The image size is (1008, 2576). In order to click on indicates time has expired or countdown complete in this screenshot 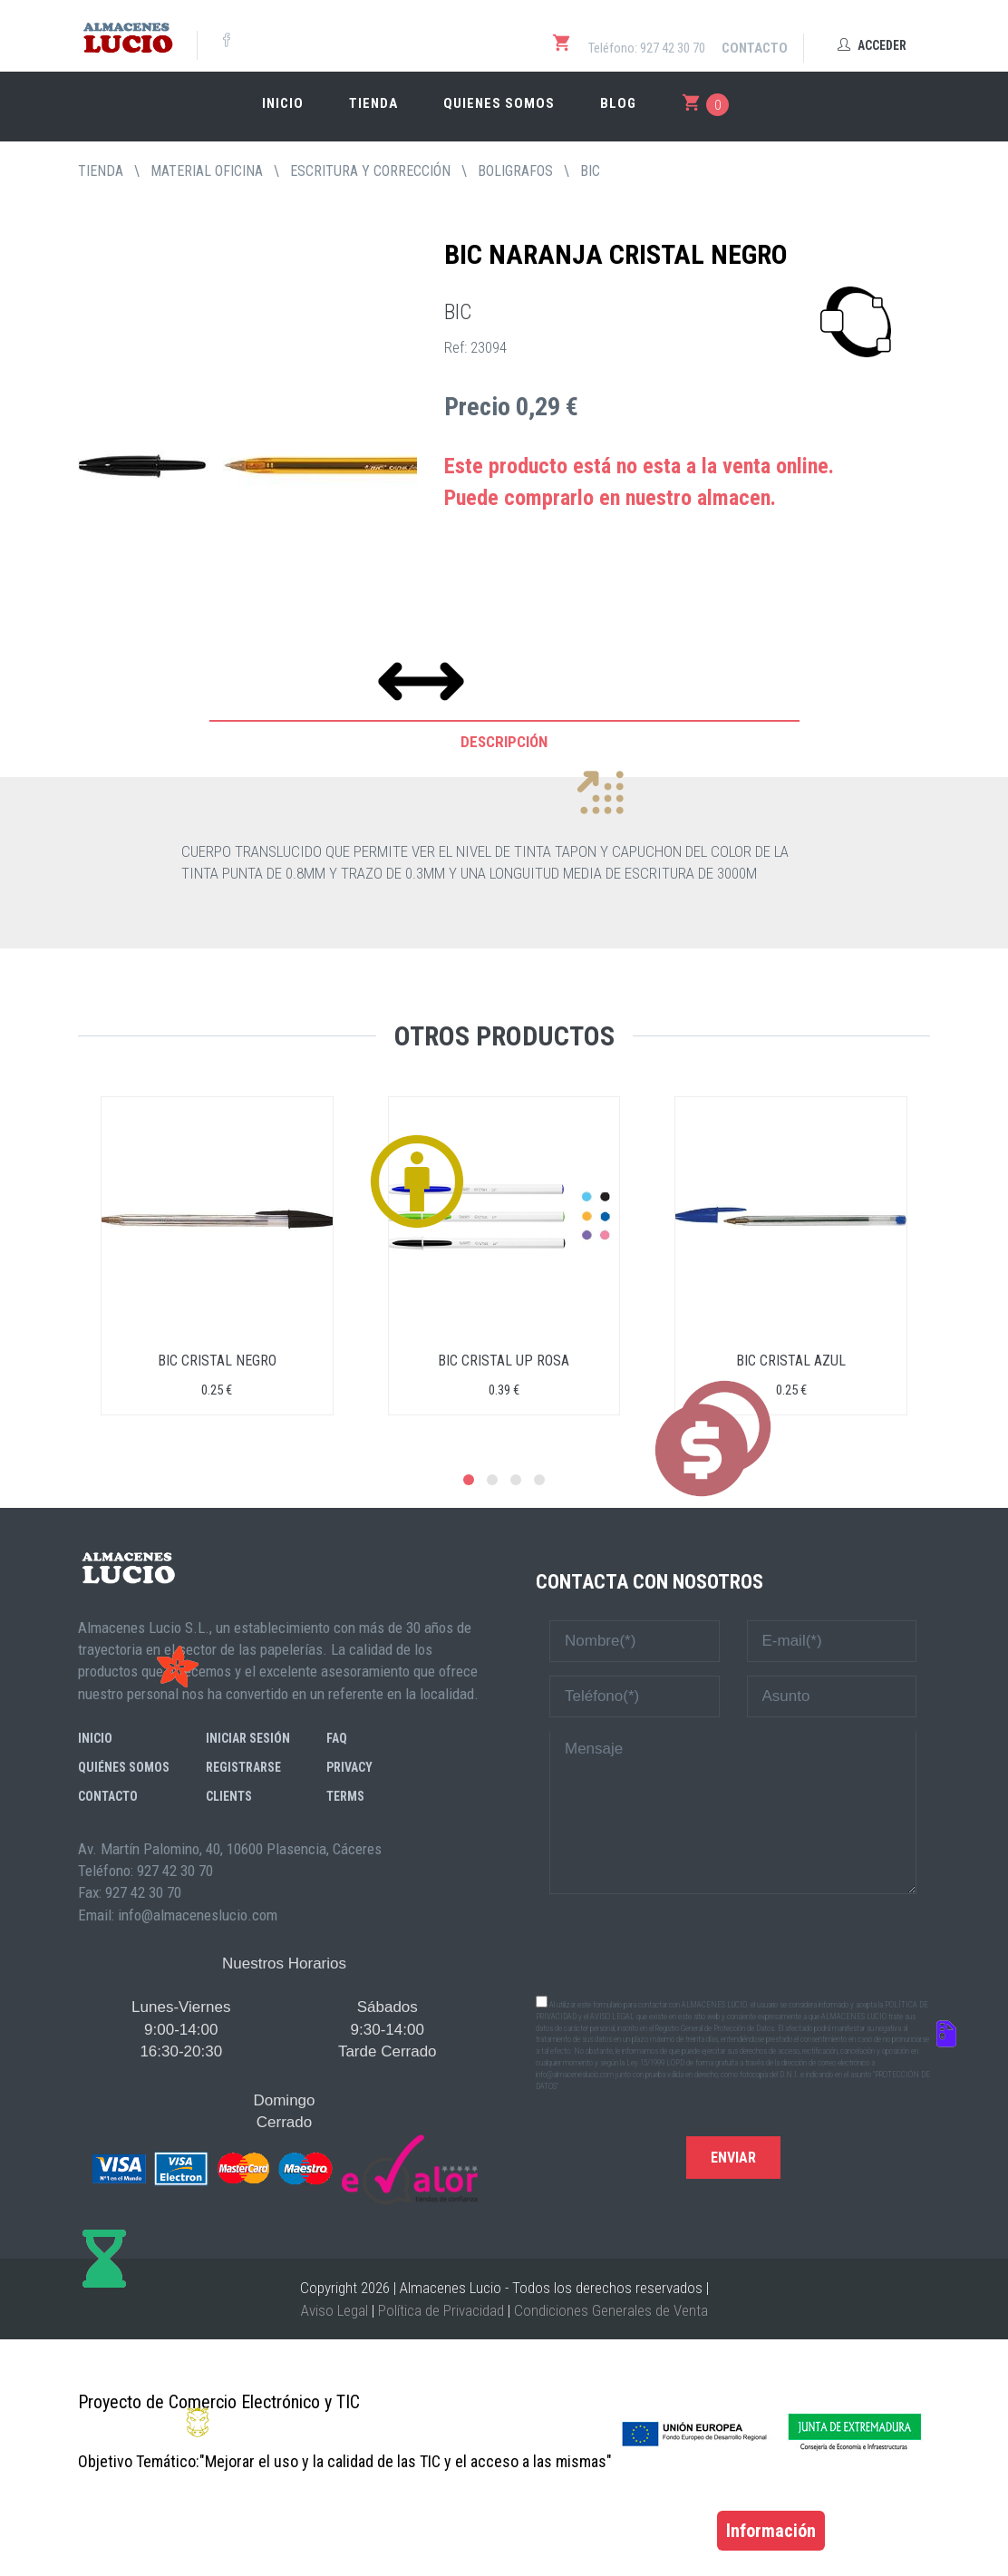, I will do `click(104, 2259)`.